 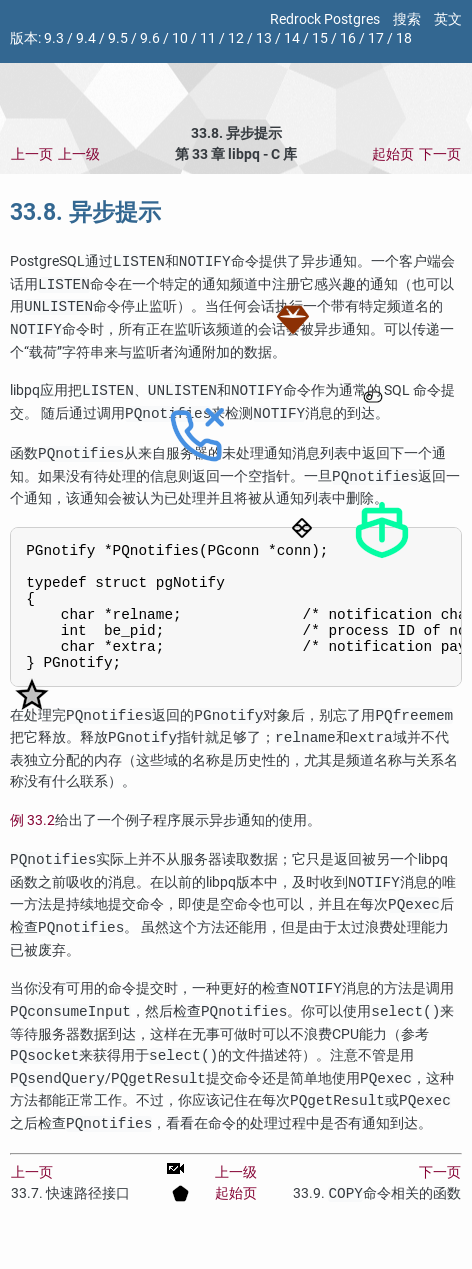 What do you see at coordinates (196, 436) in the screenshot?
I see `indicates a missed phone call` at bounding box center [196, 436].